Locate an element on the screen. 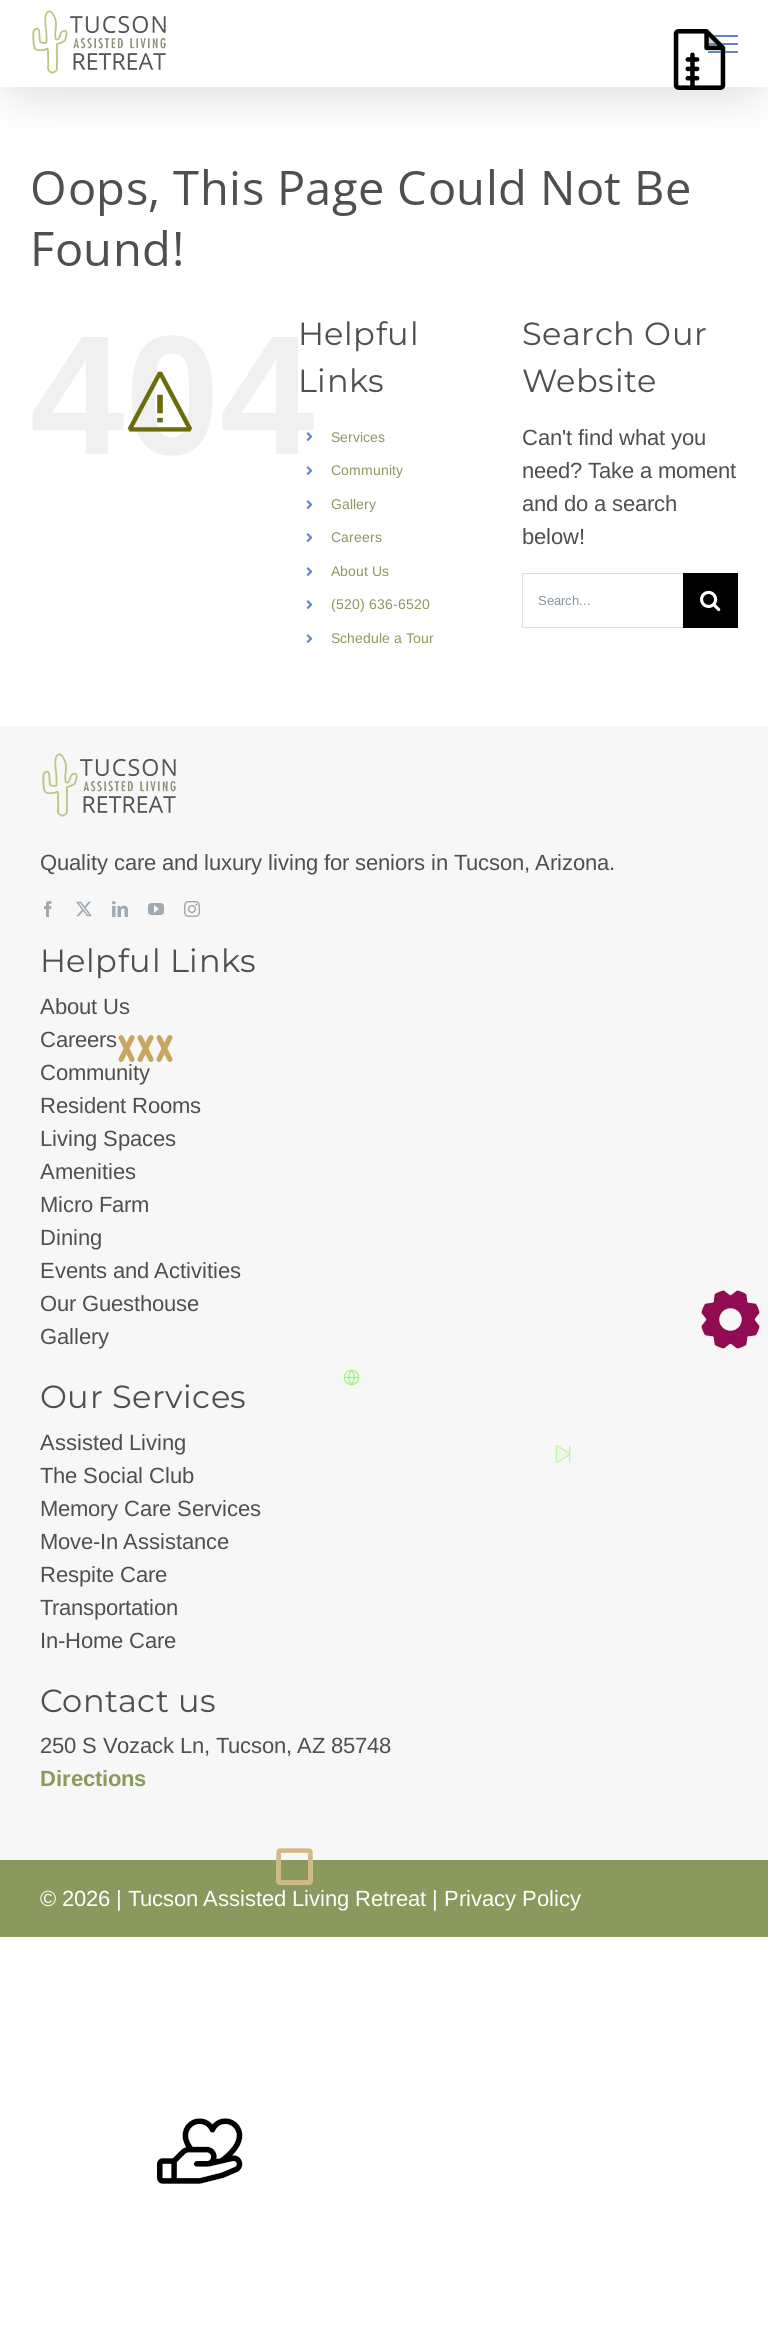  indicates adult or mature content rating is located at coordinates (145, 1048).